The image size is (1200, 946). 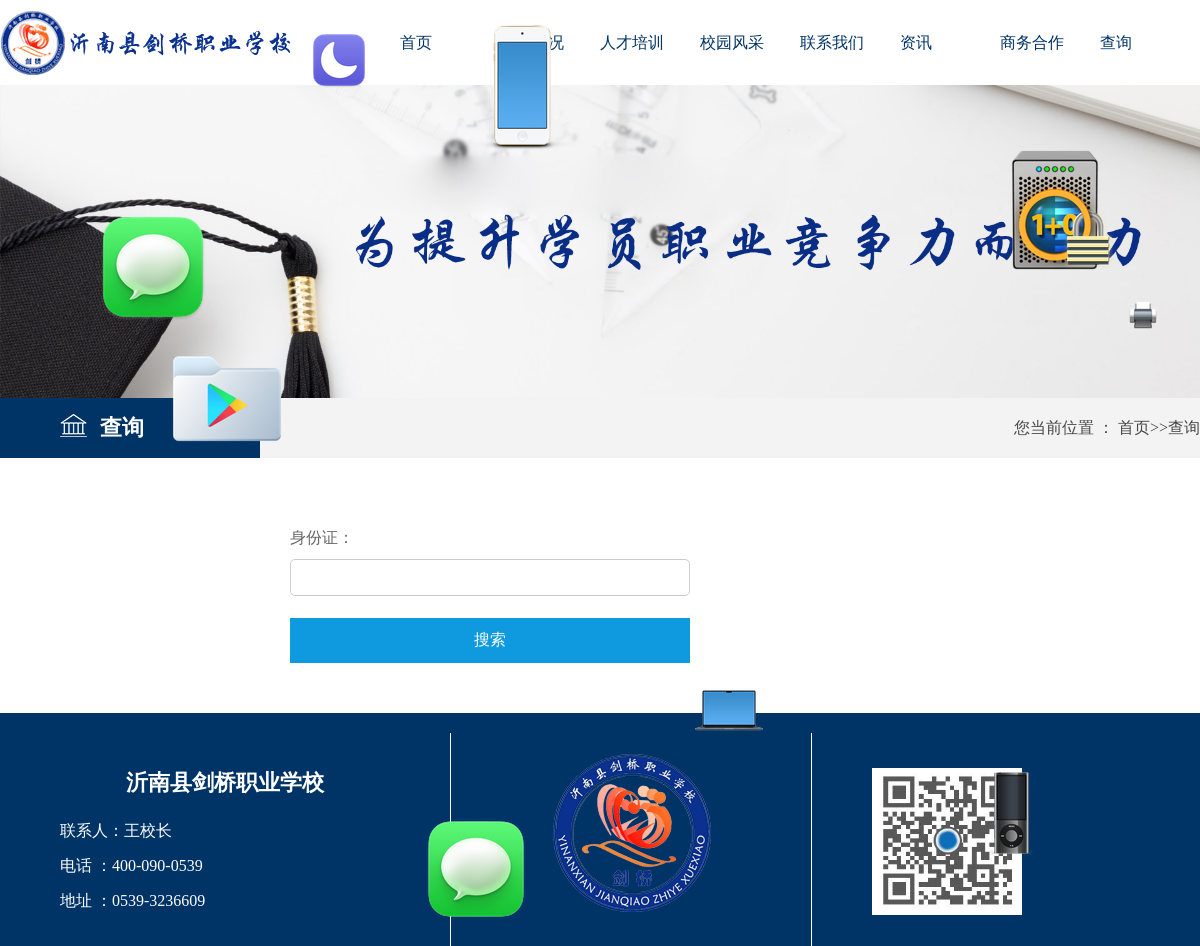 What do you see at coordinates (522, 87) in the screenshot?
I see `iPod Touch device connected` at bounding box center [522, 87].